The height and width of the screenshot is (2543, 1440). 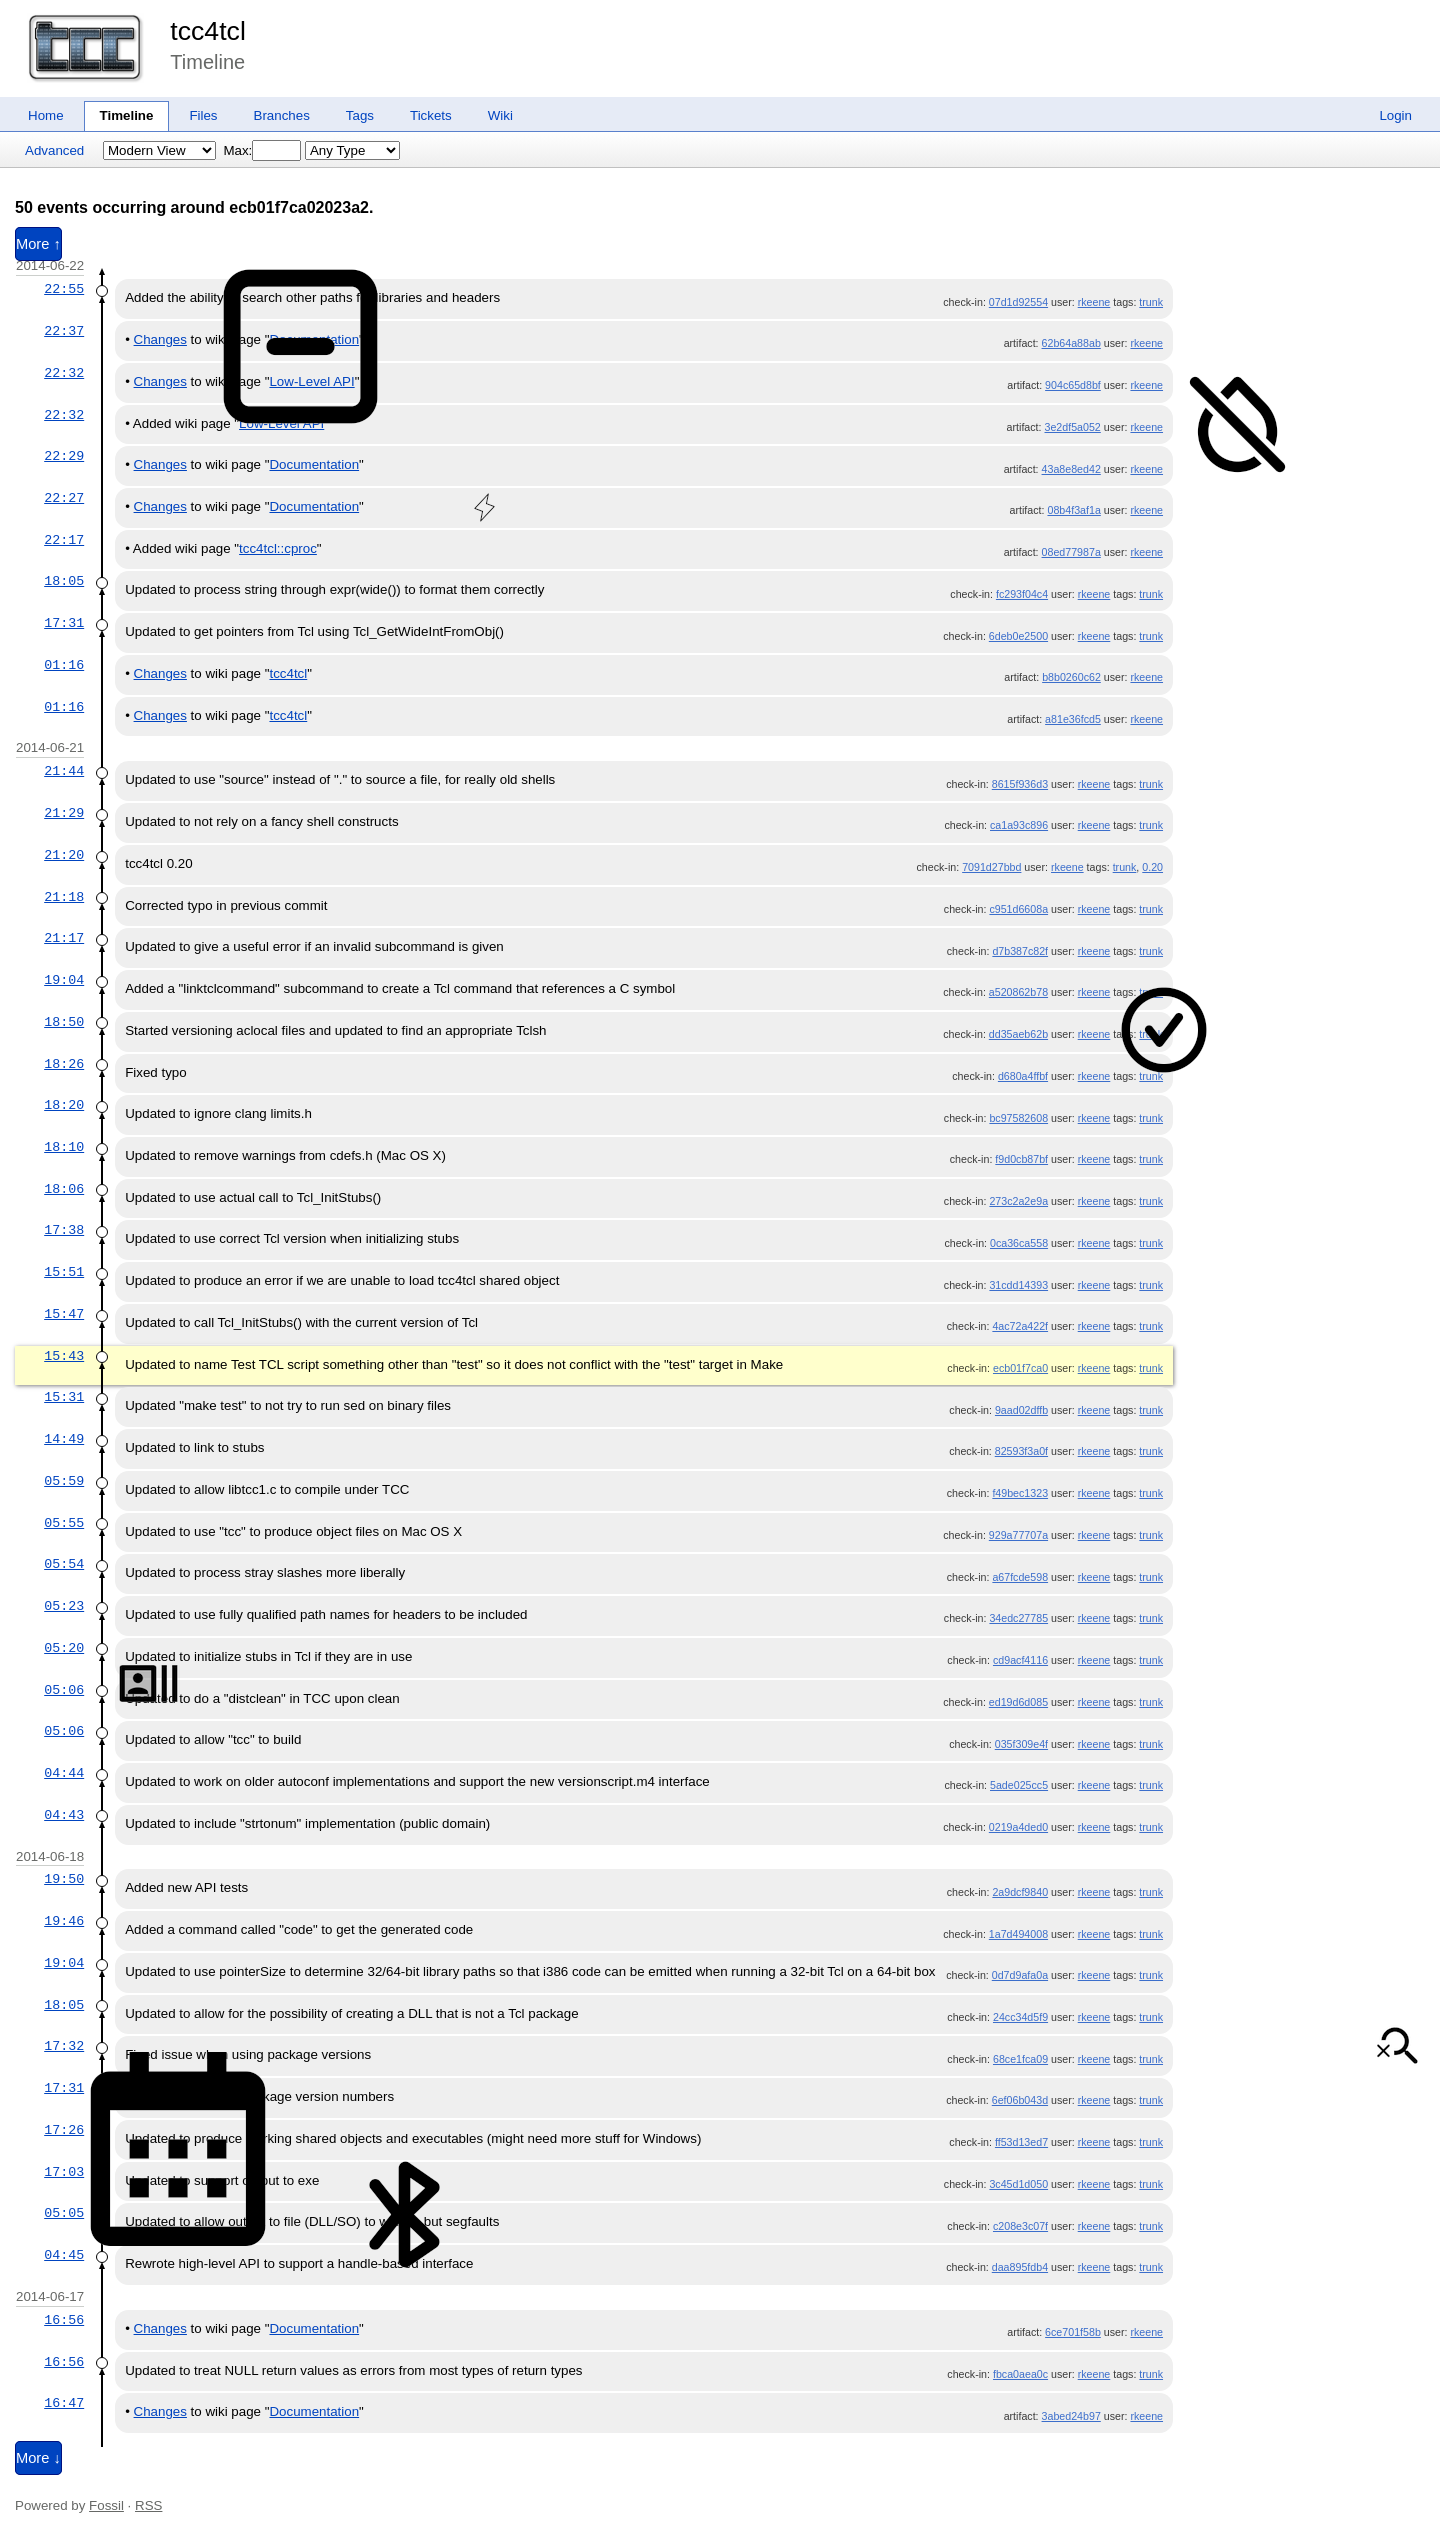 What do you see at coordinates (1400, 2046) in the screenshot?
I see `search is disabled or unavailable` at bounding box center [1400, 2046].